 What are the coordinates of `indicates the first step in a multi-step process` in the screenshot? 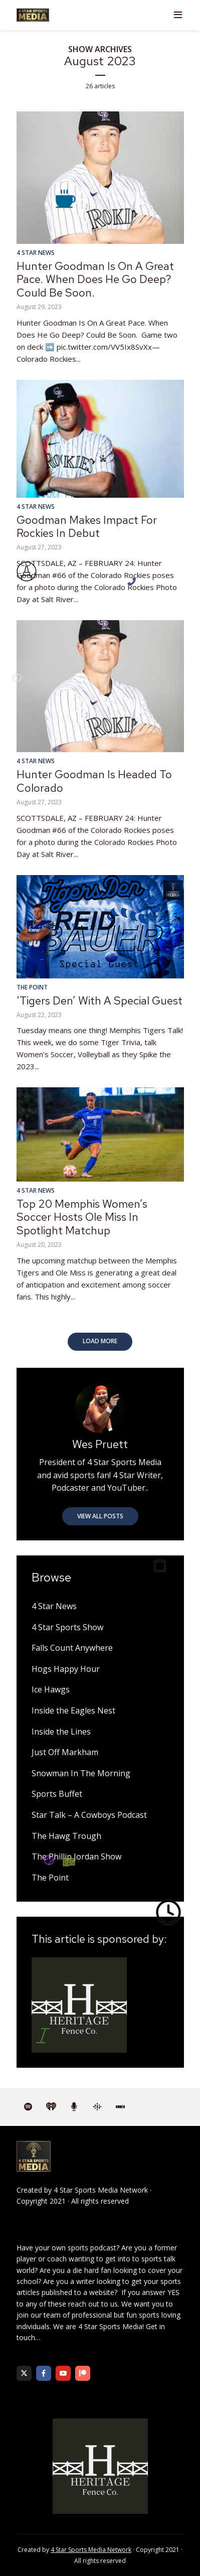 It's located at (17, 677).